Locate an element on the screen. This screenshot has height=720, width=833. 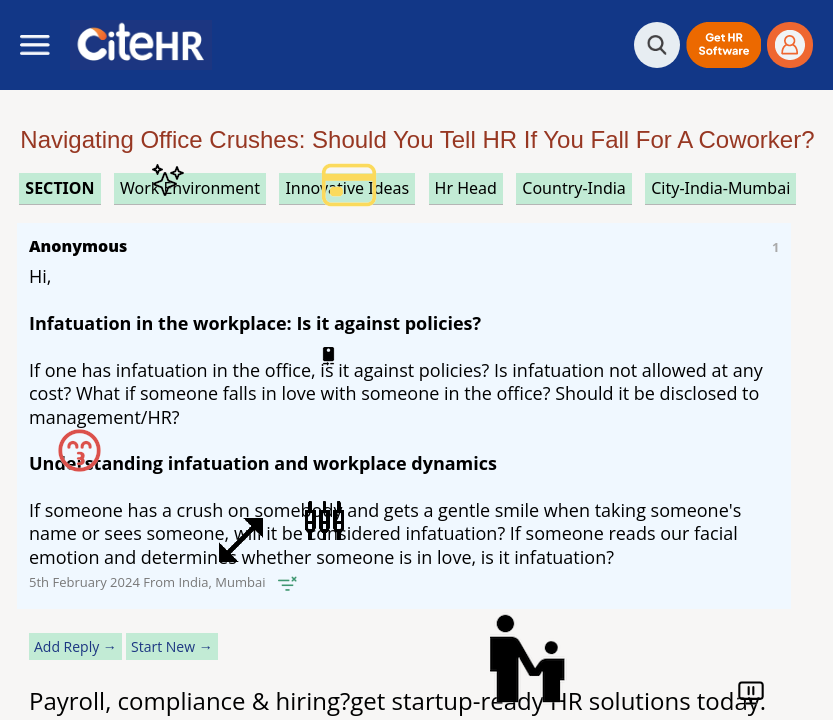
switch to rear camera is located at coordinates (328, 356).